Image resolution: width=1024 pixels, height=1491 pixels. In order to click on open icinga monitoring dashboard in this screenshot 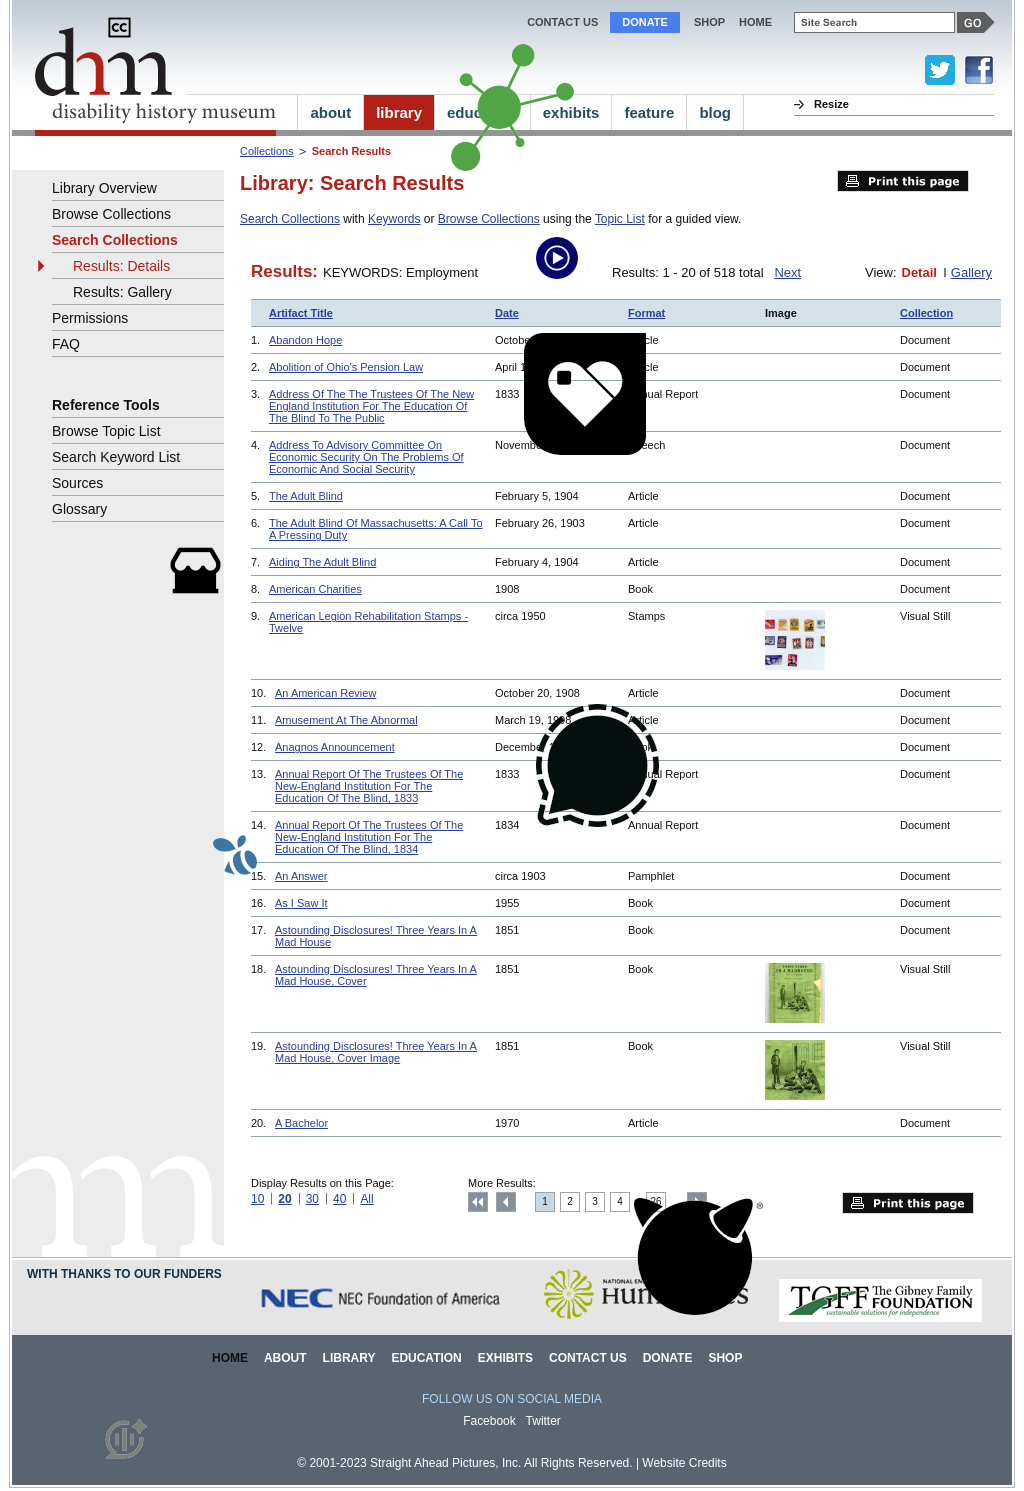, I will do `click(512, 107)`.